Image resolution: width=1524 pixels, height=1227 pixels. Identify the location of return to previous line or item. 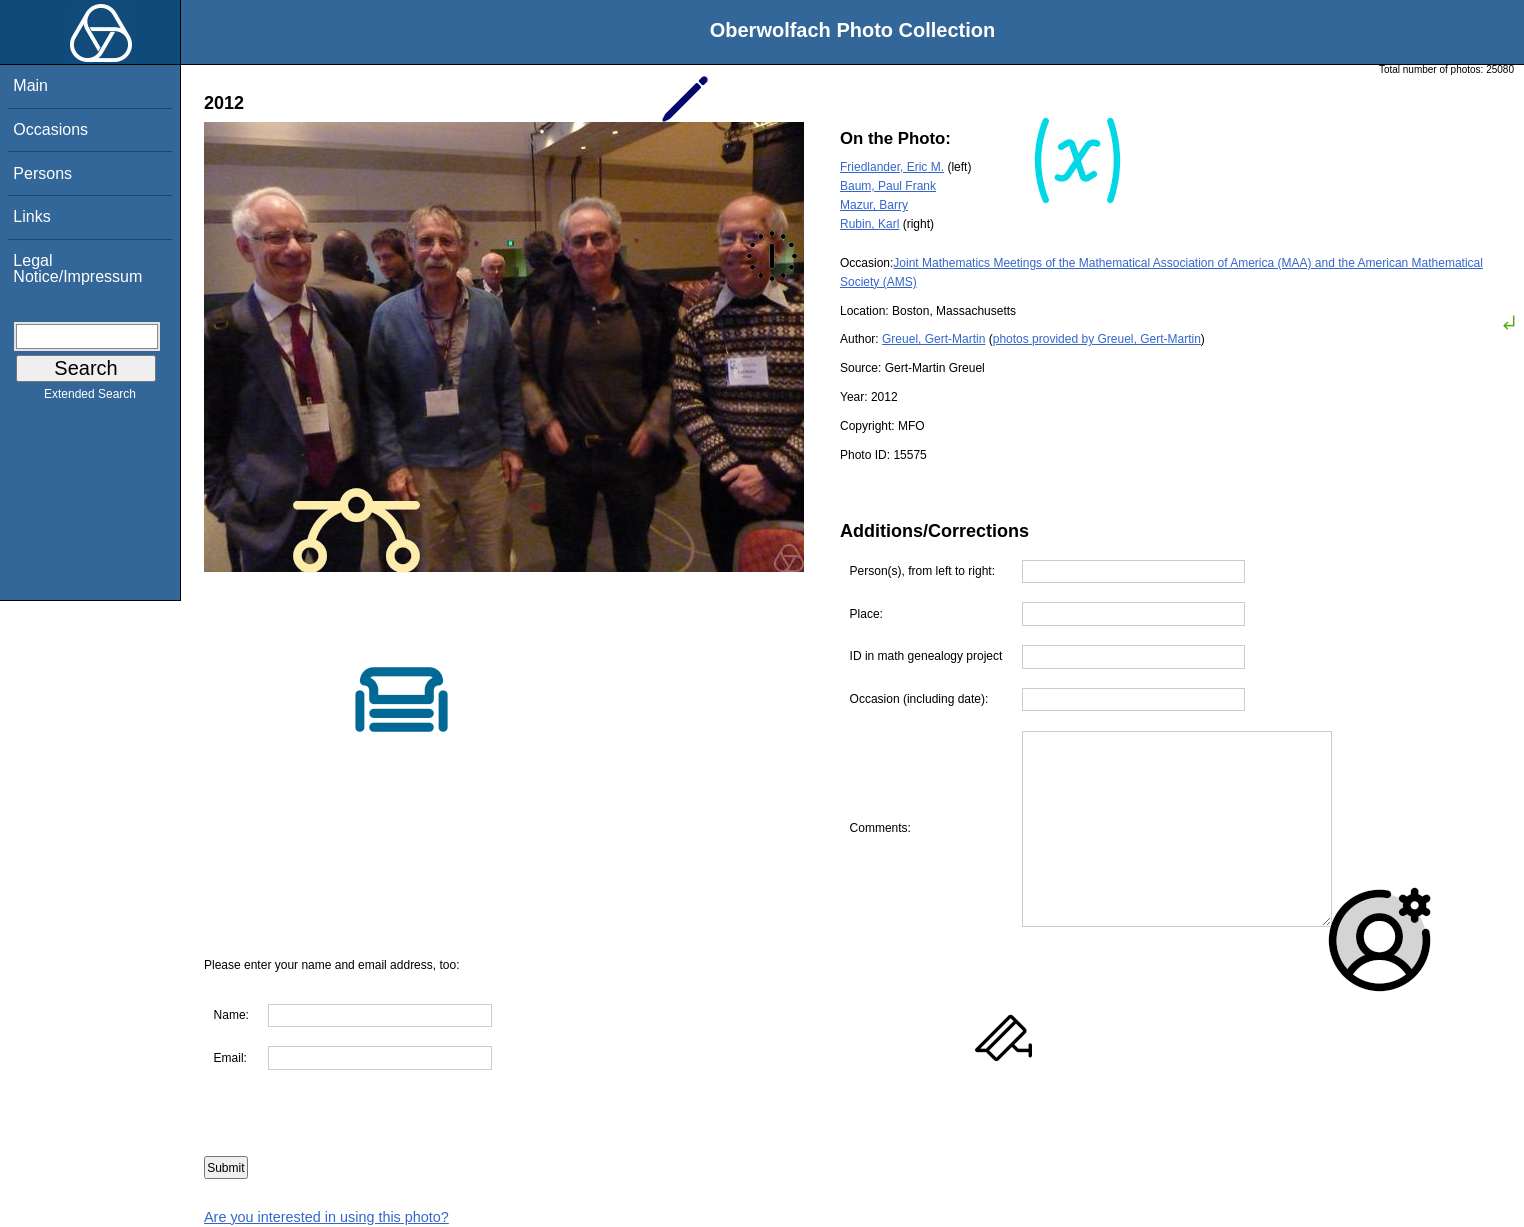
(1509, 322).